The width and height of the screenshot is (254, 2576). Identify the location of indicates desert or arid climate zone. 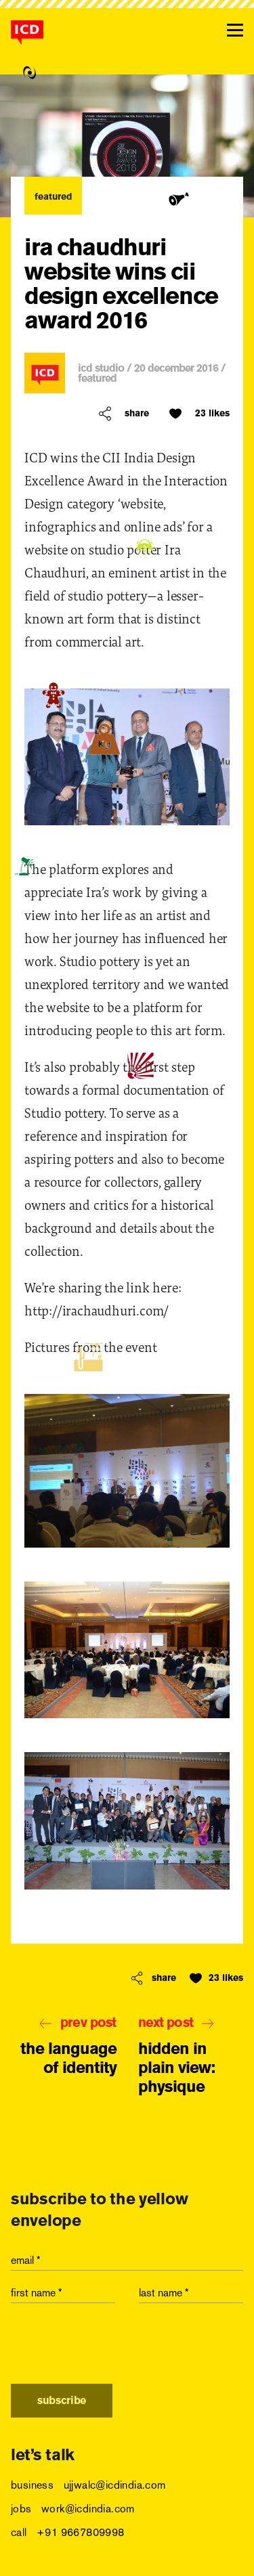
(88, 1357).